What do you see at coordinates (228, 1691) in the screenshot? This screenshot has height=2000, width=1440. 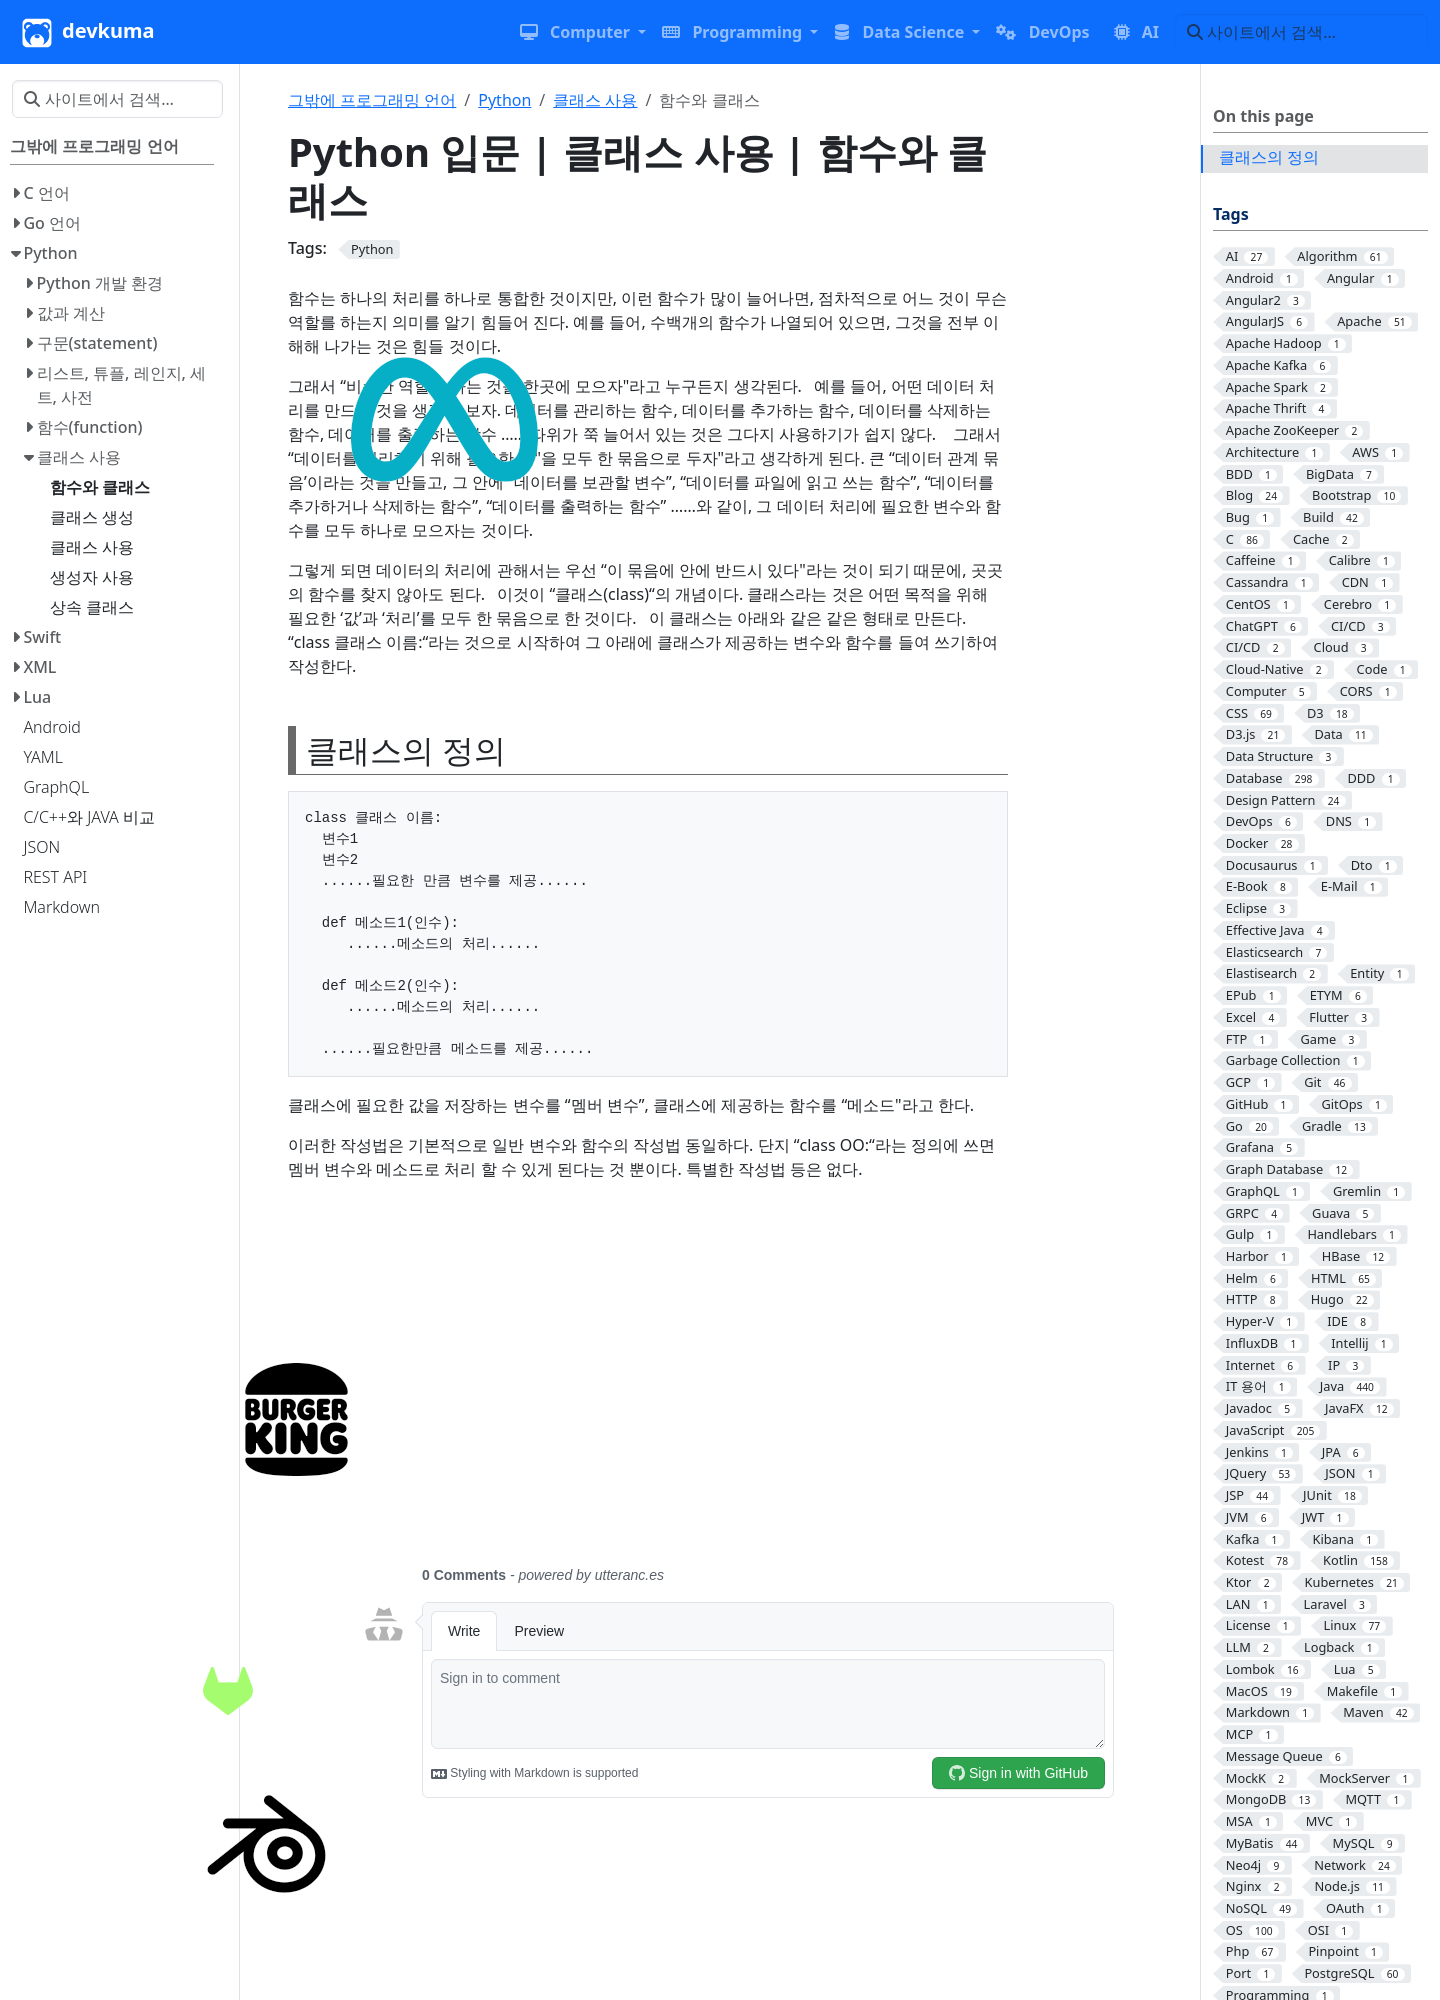 I see `open GitLab repository` at bounding box center [228, 1691].